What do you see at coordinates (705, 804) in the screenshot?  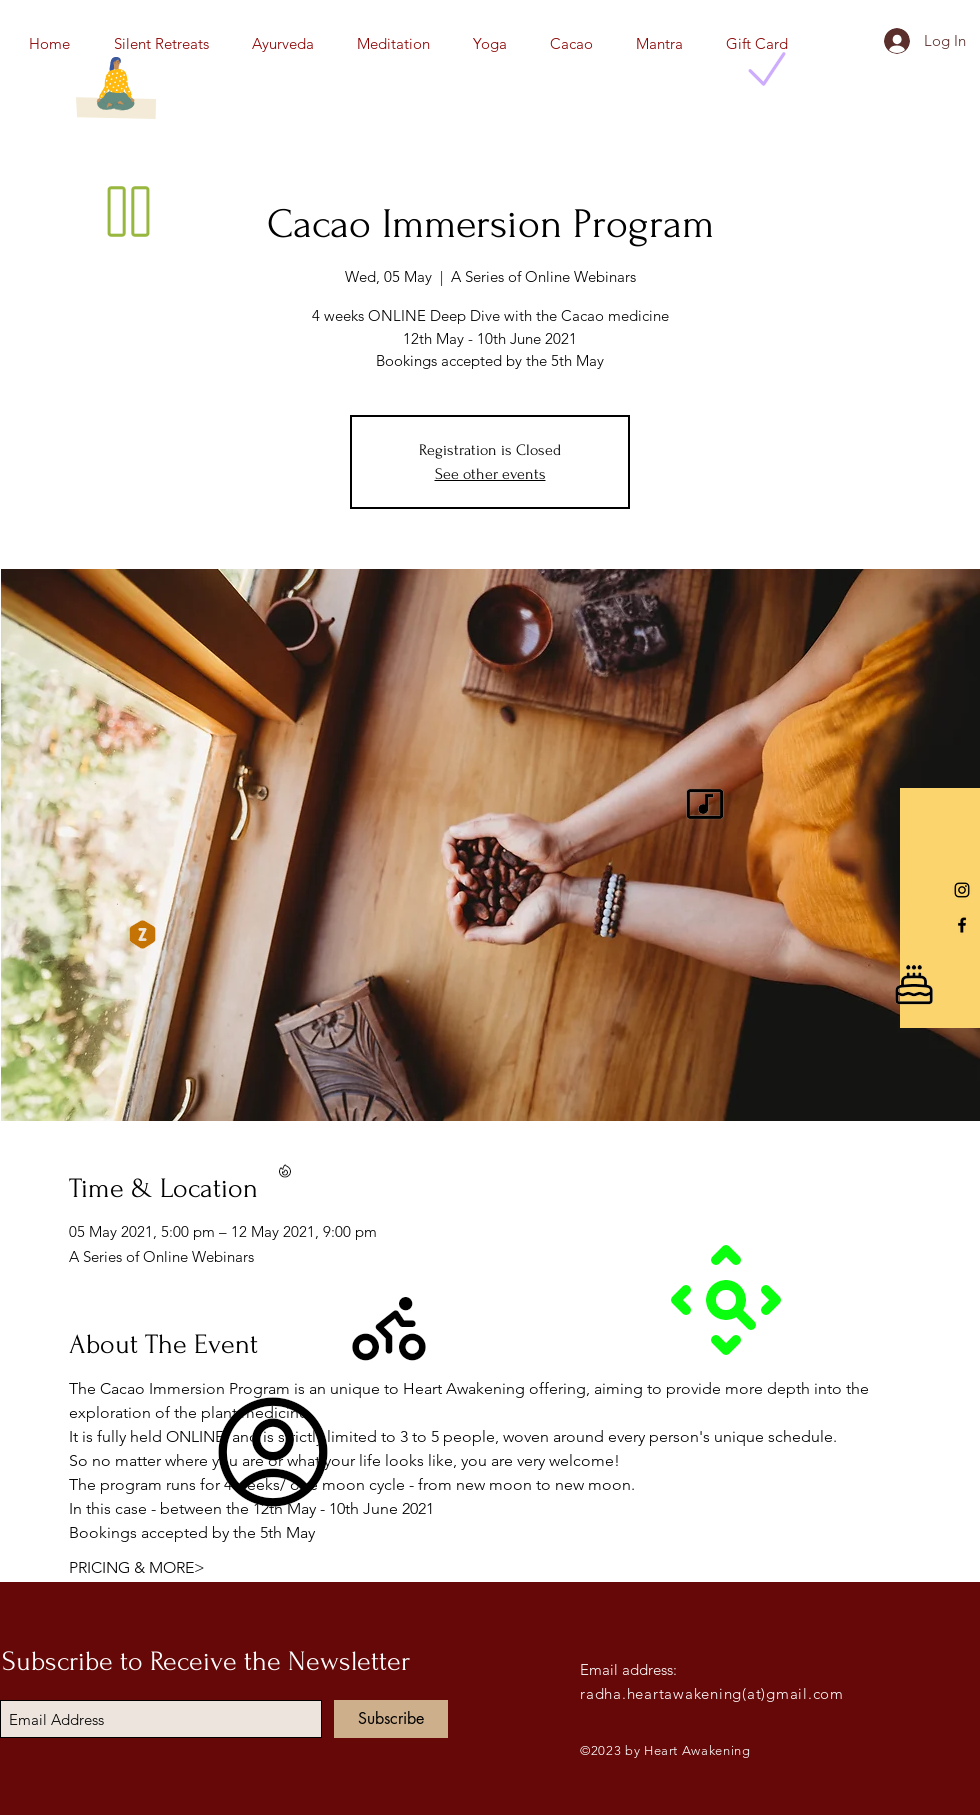 I see `play or browse music videos` at bounding box center [705, 804].